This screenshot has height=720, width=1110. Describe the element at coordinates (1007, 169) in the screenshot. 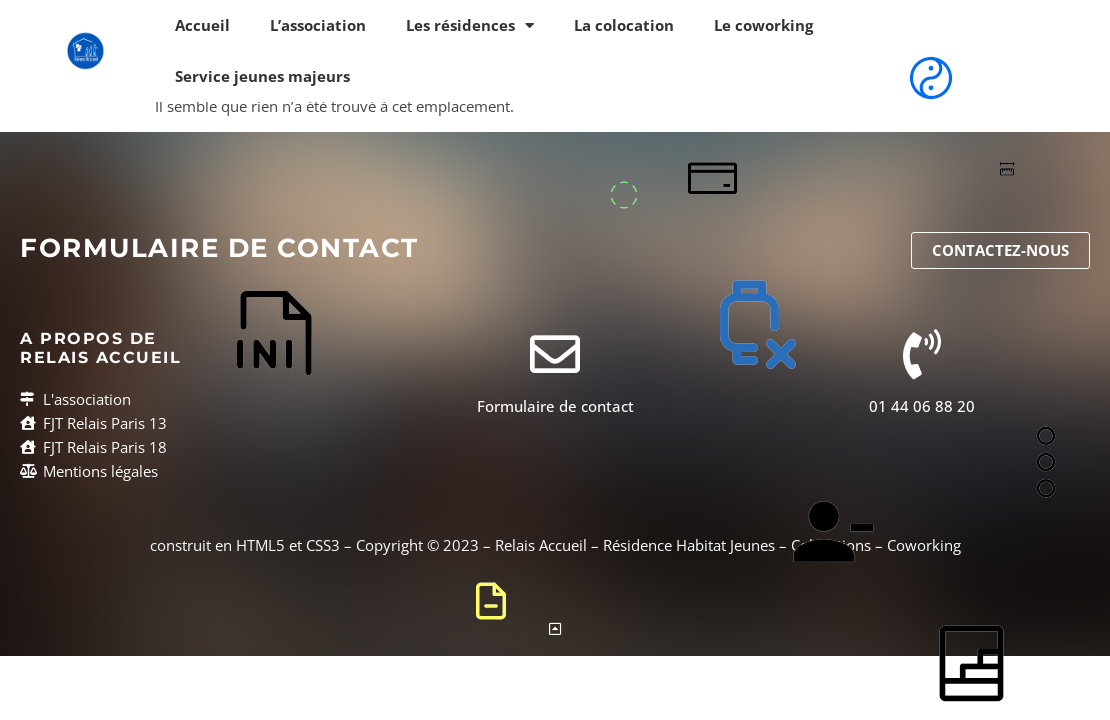

I see `access measurement tools` at that location.